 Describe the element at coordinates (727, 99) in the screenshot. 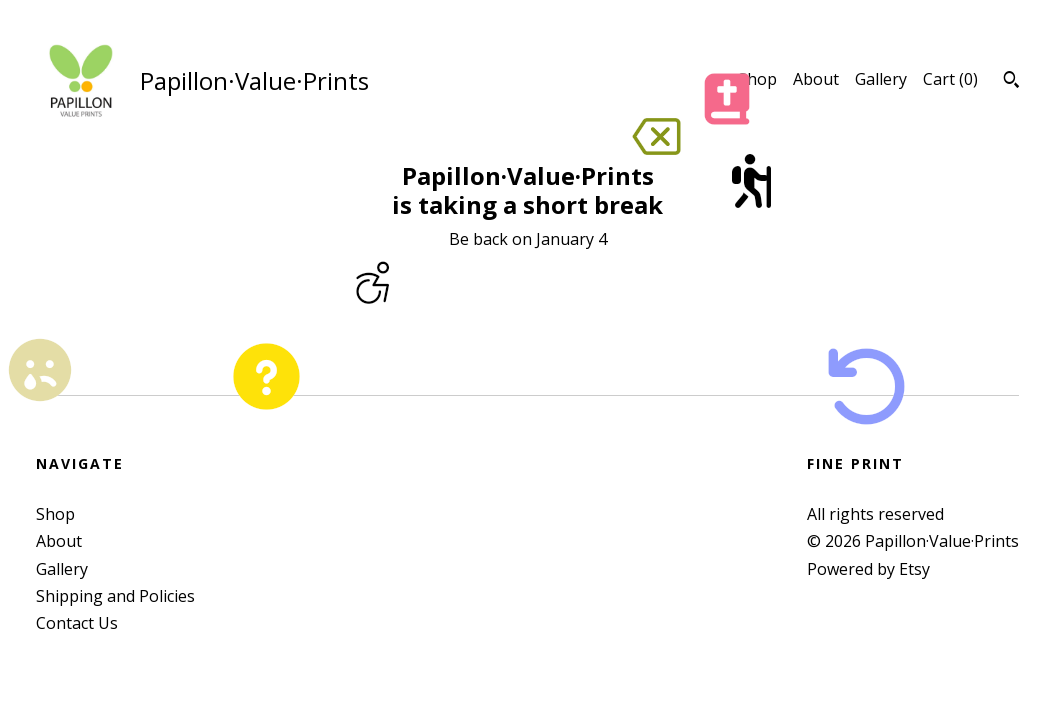

I see `access religious texts or scripture` at that location.